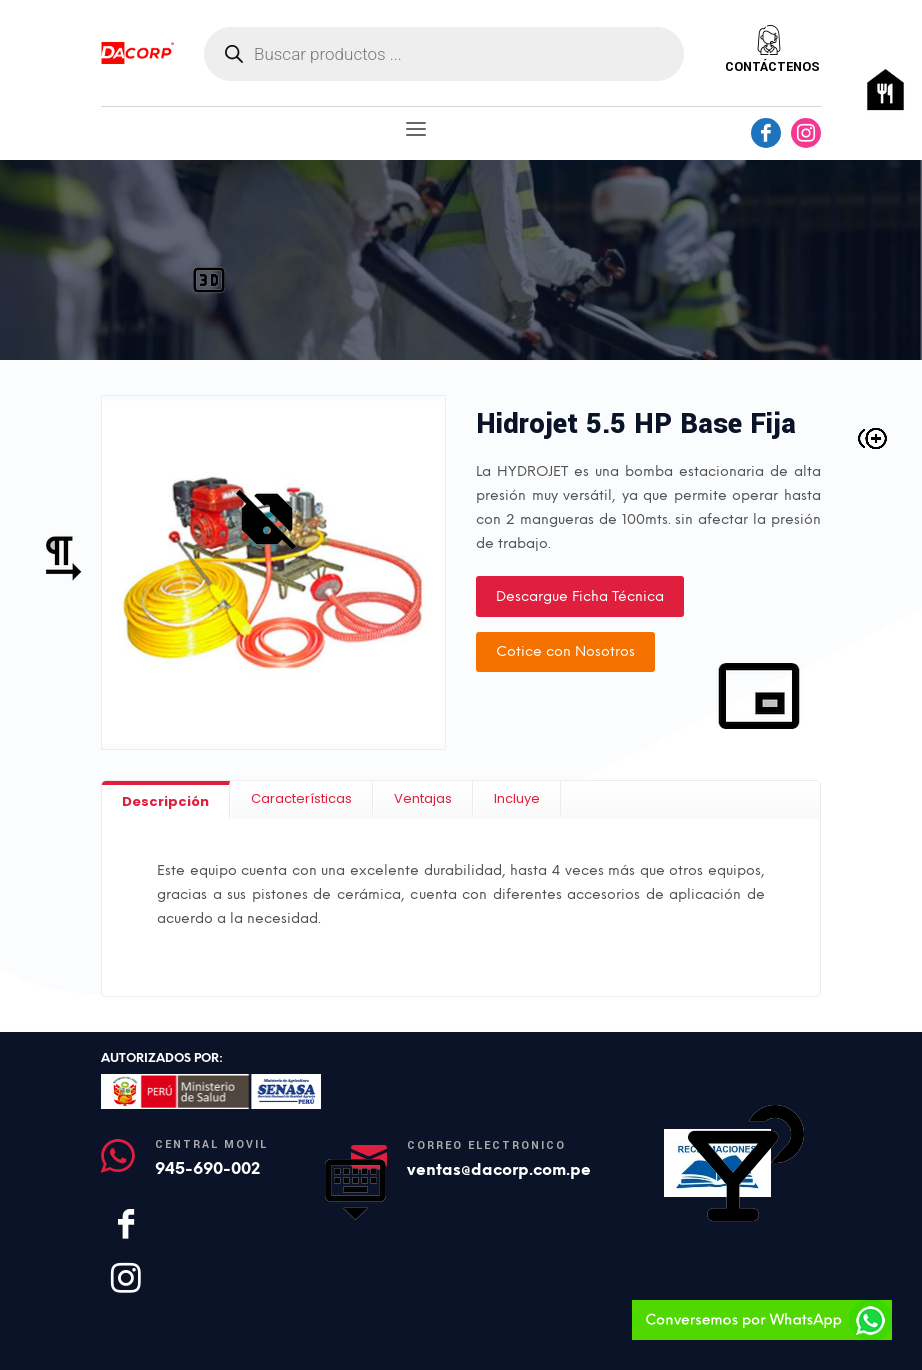 This screenshot has width=922, height=1370. I want to click on enable picture-in-picture mode, so click(759, 696).